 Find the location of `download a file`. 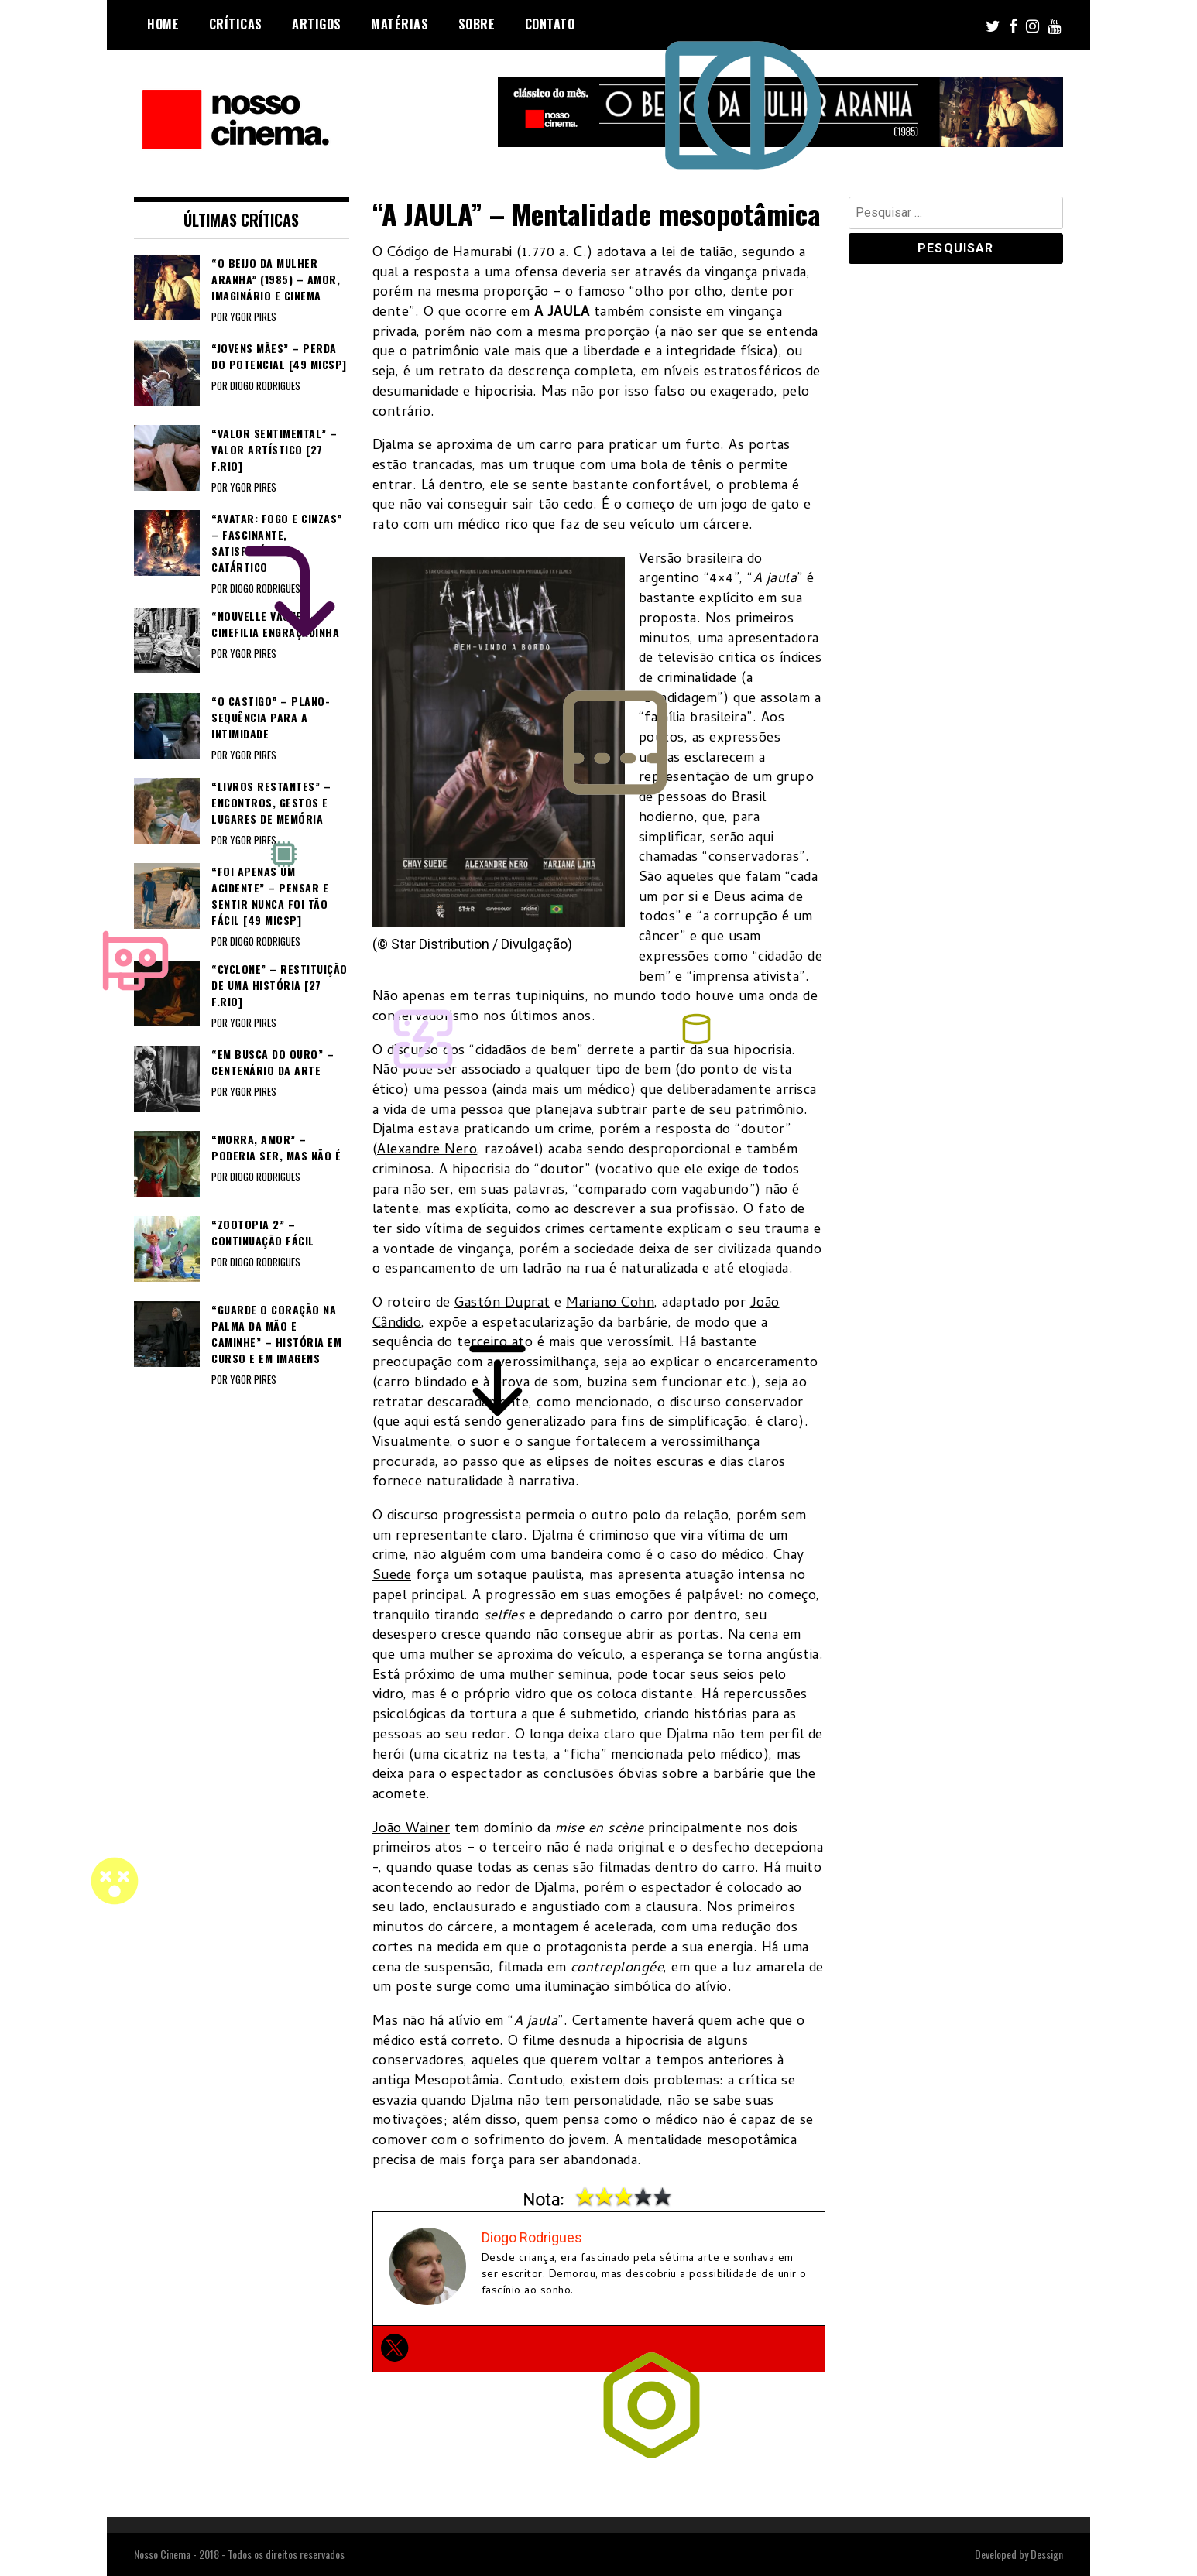

download a file is located at coordinates (497, 1380).